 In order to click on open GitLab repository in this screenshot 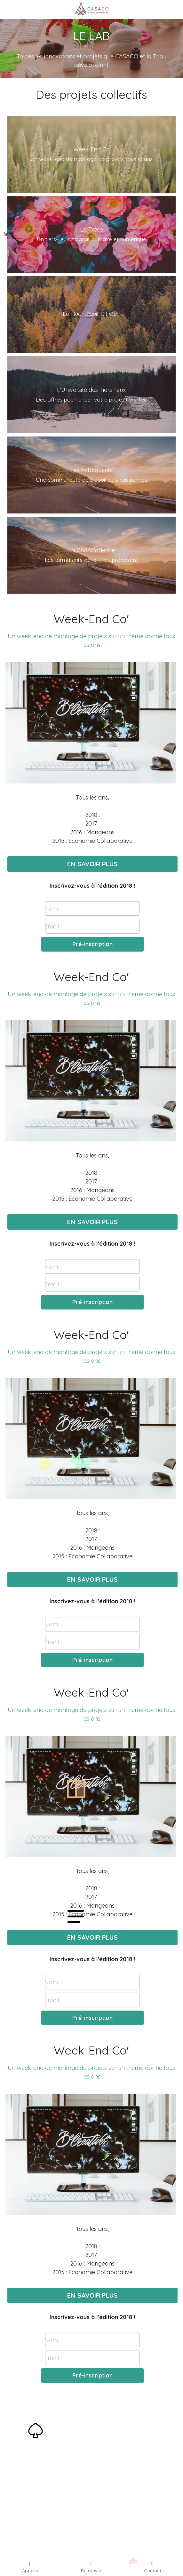, I will do `click(6, 234)`.